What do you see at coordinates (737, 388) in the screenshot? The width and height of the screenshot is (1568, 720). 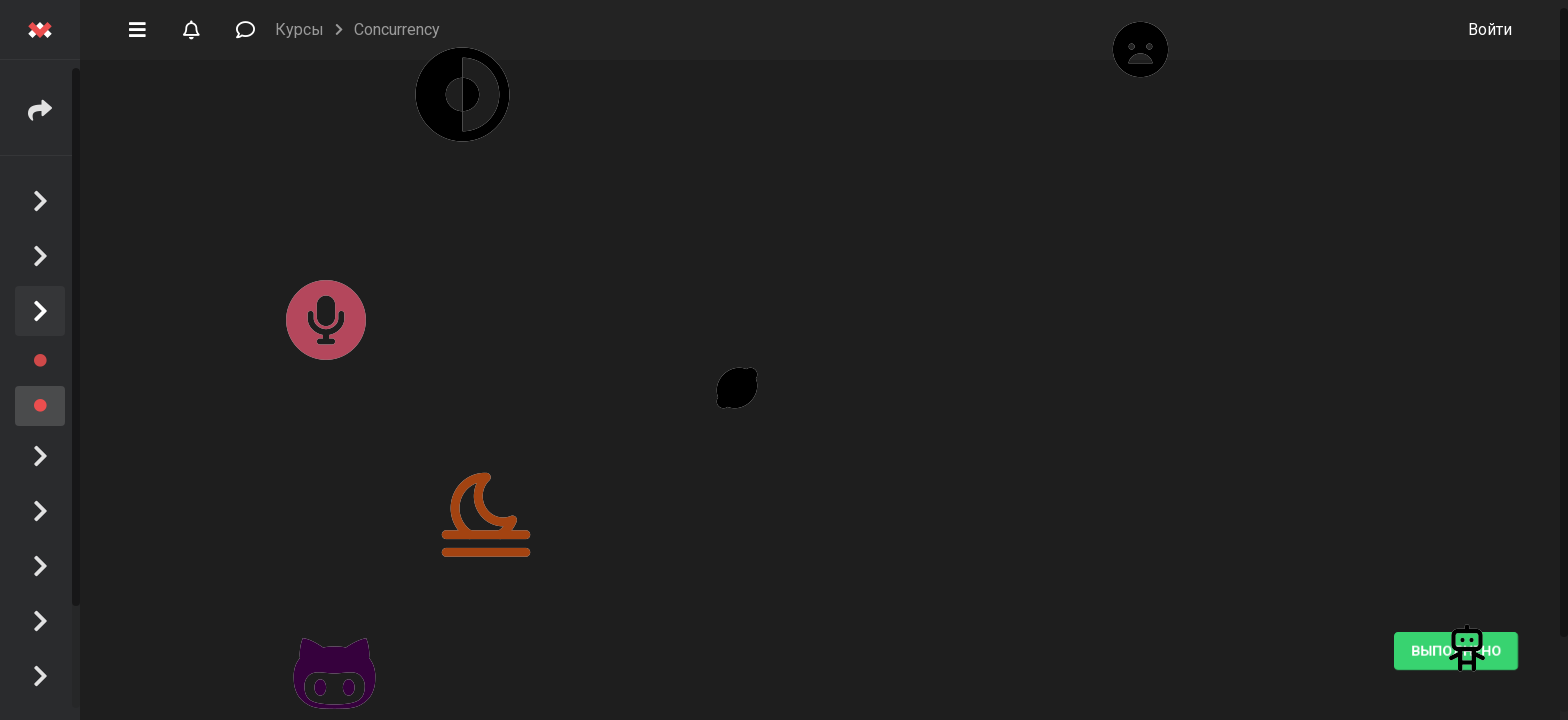 I see `indicates citrus or lemon flavor` at bounding box center [737, 388].